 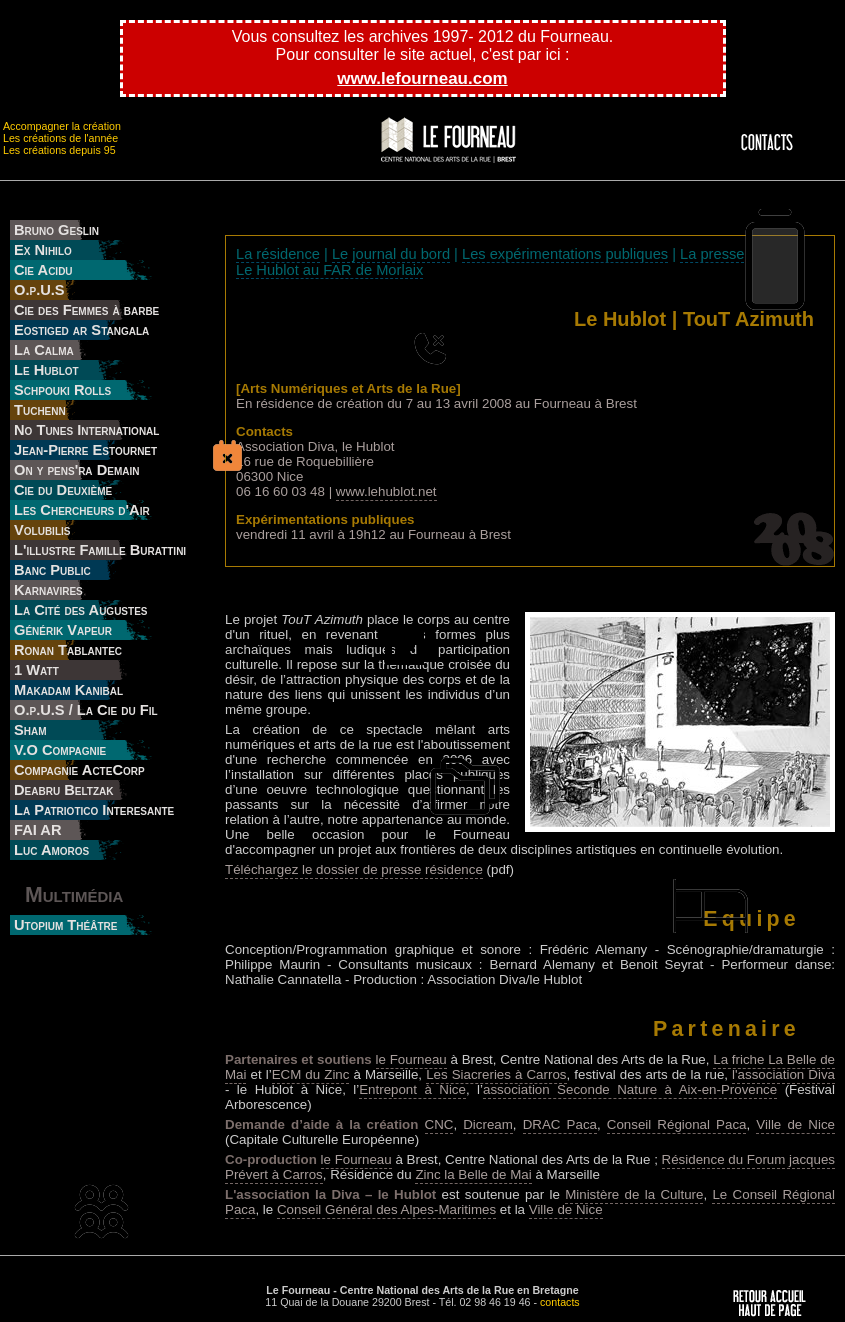 What do you see at coordinates (404, 647) in the screenshot?
I see `switch to high quality playback` at bounding box center [404, 647].